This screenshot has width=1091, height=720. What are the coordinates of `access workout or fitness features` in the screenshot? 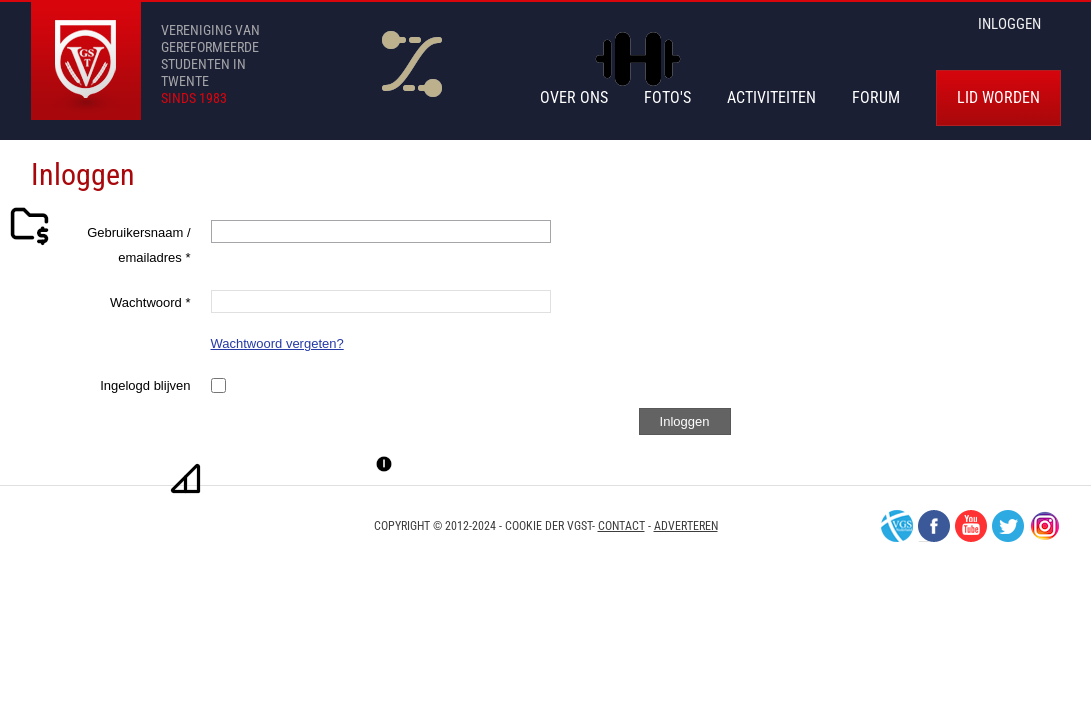 It's located at (638, 59).